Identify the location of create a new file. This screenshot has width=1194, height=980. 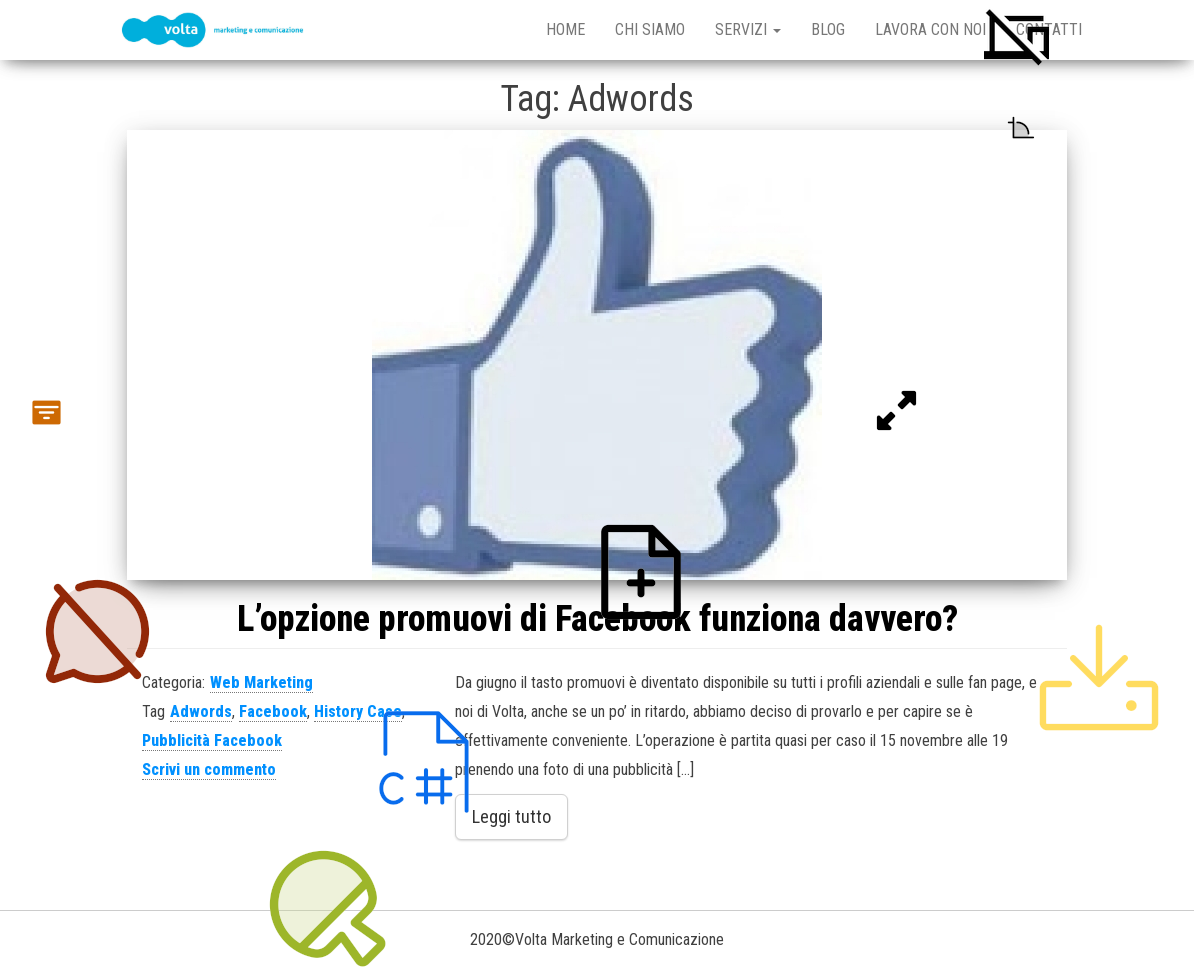
(641, 572).